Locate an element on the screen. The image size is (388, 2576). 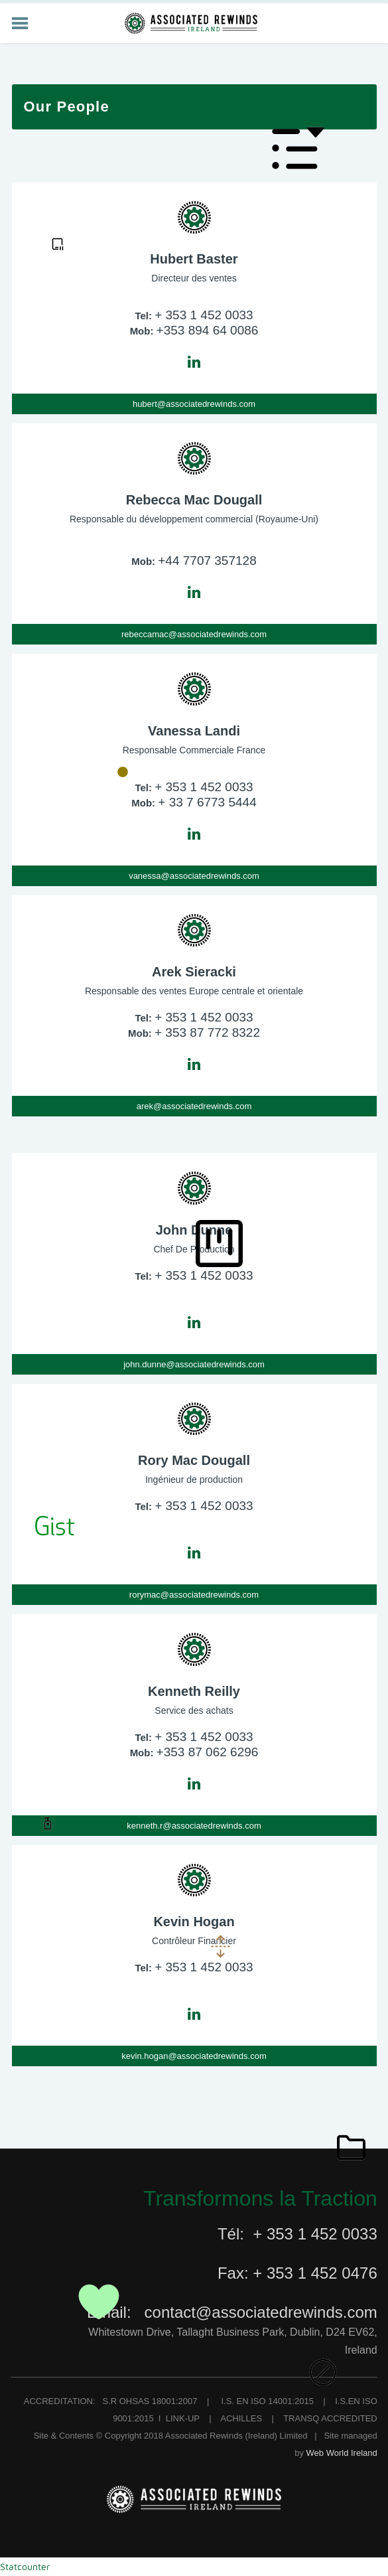
skip this item or step is located at coordinates (323, 2372).